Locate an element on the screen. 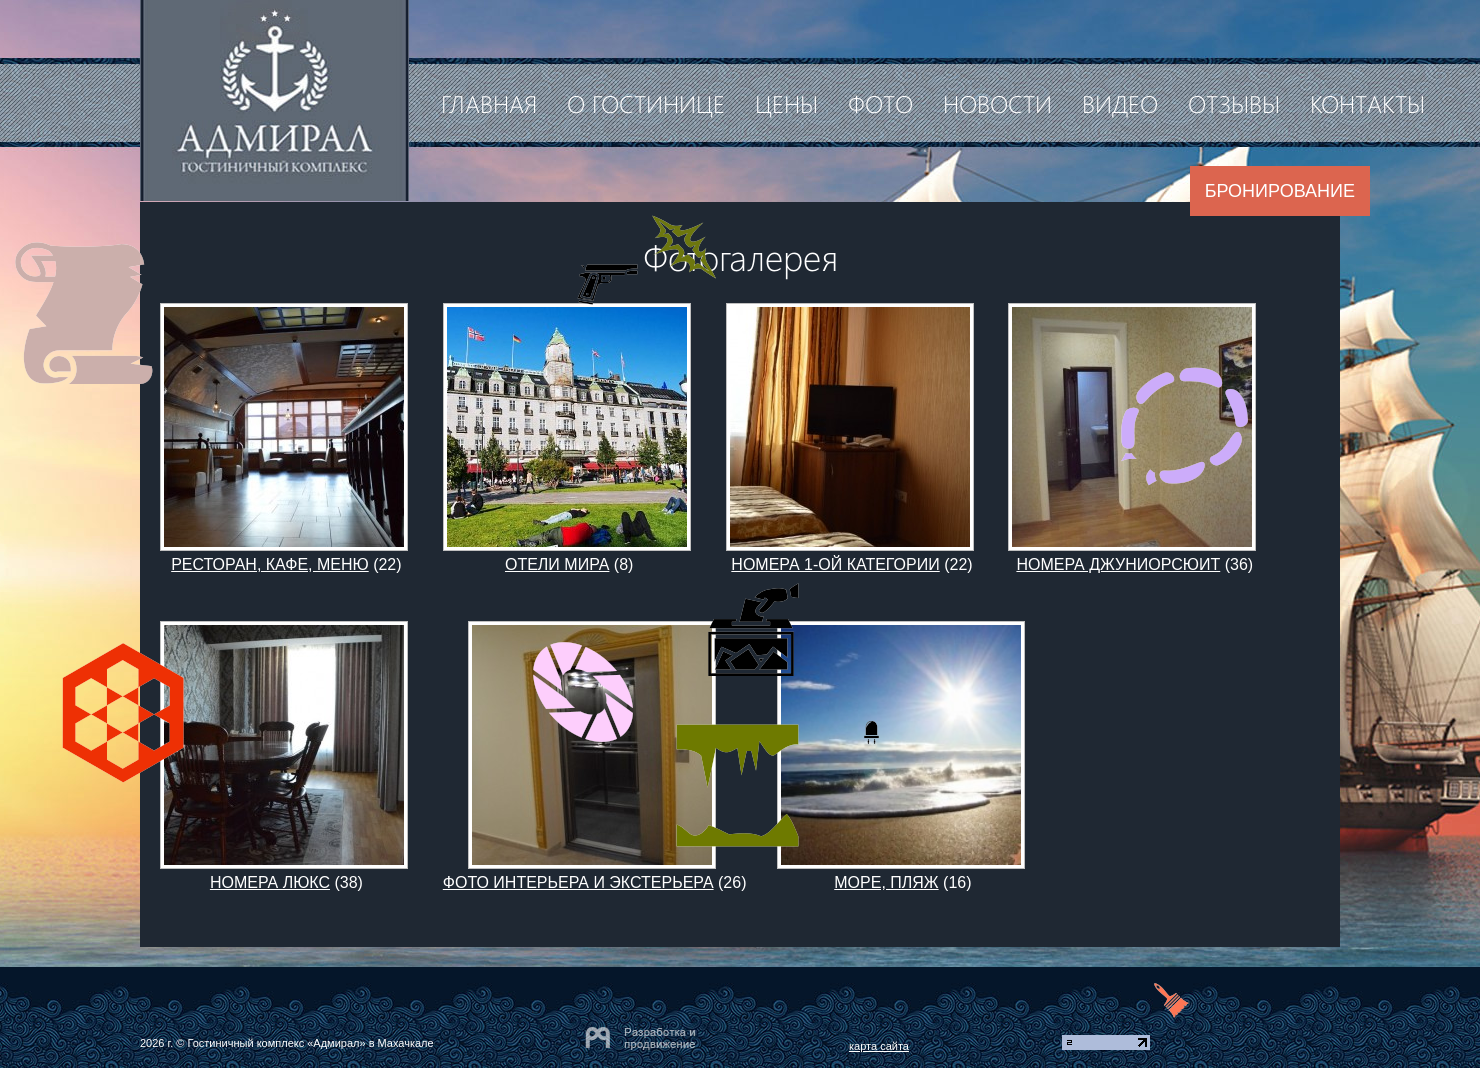  cast your vote is located at coordinates (751, 630).